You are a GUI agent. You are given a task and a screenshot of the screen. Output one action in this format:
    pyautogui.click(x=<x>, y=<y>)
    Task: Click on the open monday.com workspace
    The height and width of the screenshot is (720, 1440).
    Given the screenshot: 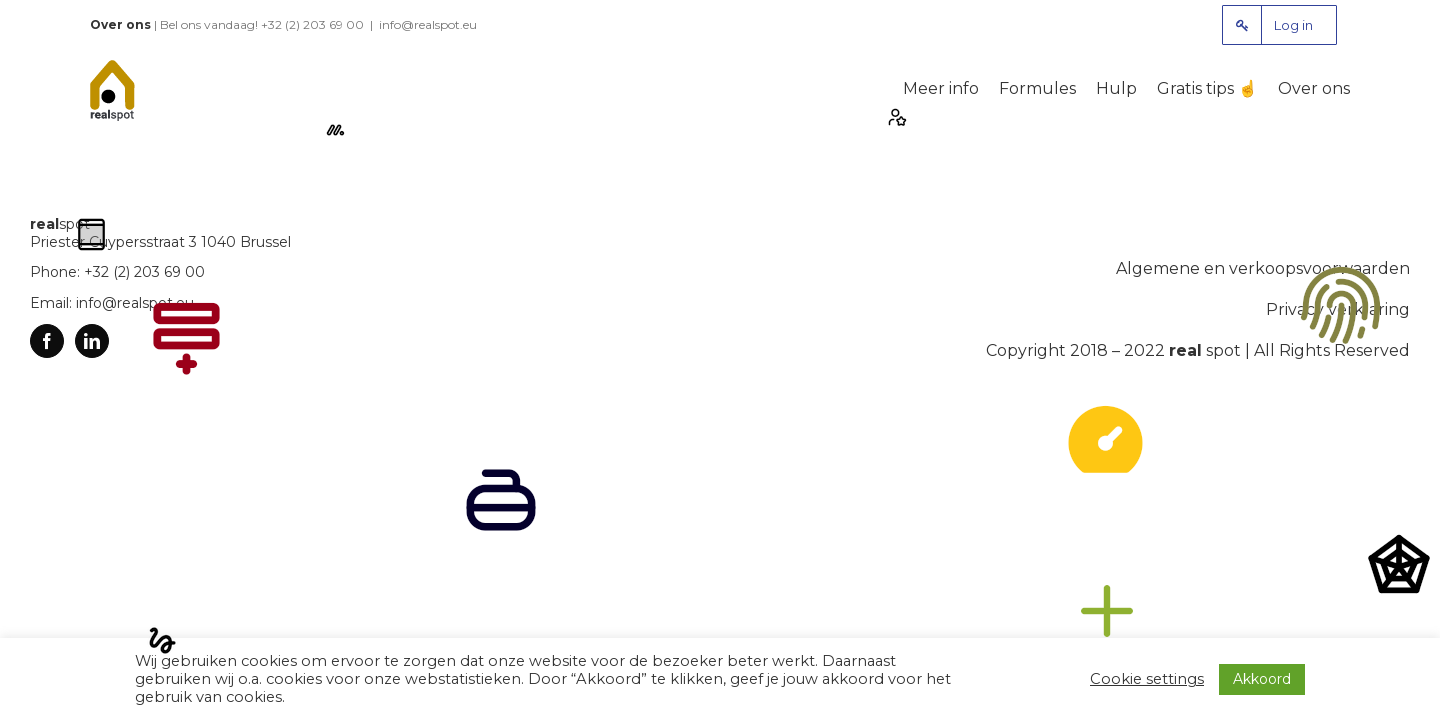 What is the action you would take?
    pyautogui.click(x=335, y=130)
    